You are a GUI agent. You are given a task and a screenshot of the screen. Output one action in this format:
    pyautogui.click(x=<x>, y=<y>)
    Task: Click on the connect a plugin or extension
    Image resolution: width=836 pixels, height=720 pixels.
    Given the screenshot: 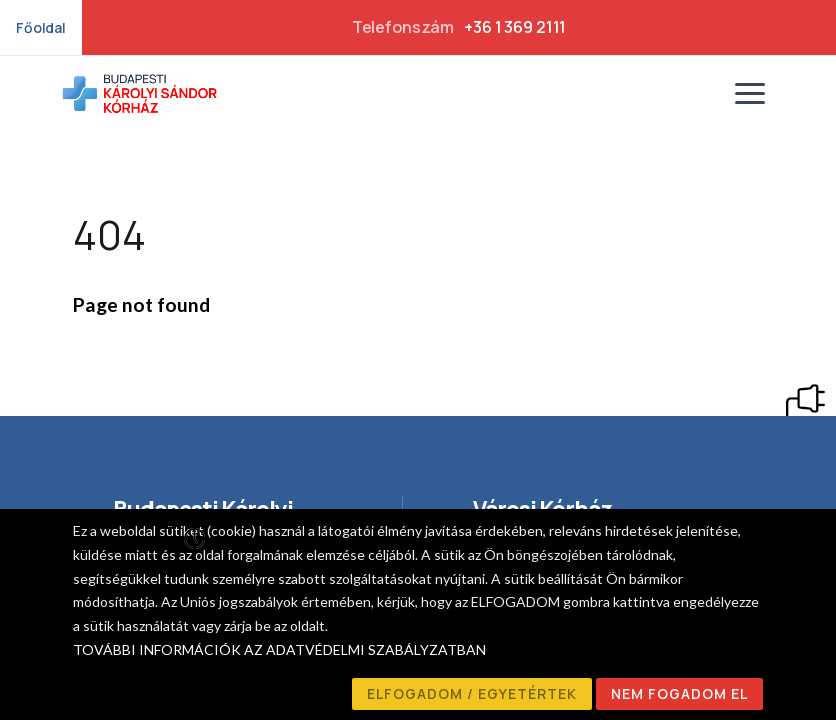 What is the action you would take?
    pyautogui.click(x=805, y=400)
    